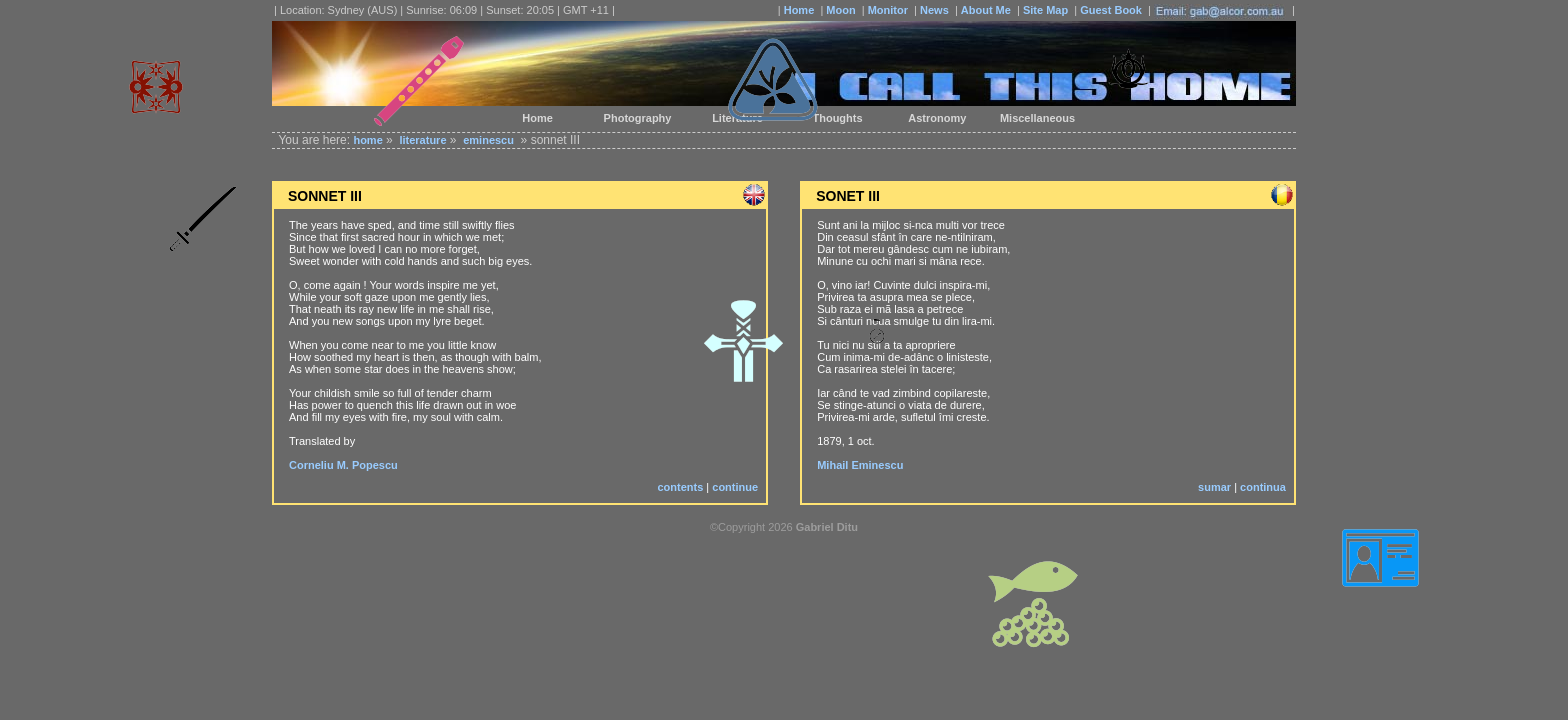  Describe the element at coordinates (877, 331) in the screenshot. I see `select unicycle or single-wheel vehicle option` at that location.